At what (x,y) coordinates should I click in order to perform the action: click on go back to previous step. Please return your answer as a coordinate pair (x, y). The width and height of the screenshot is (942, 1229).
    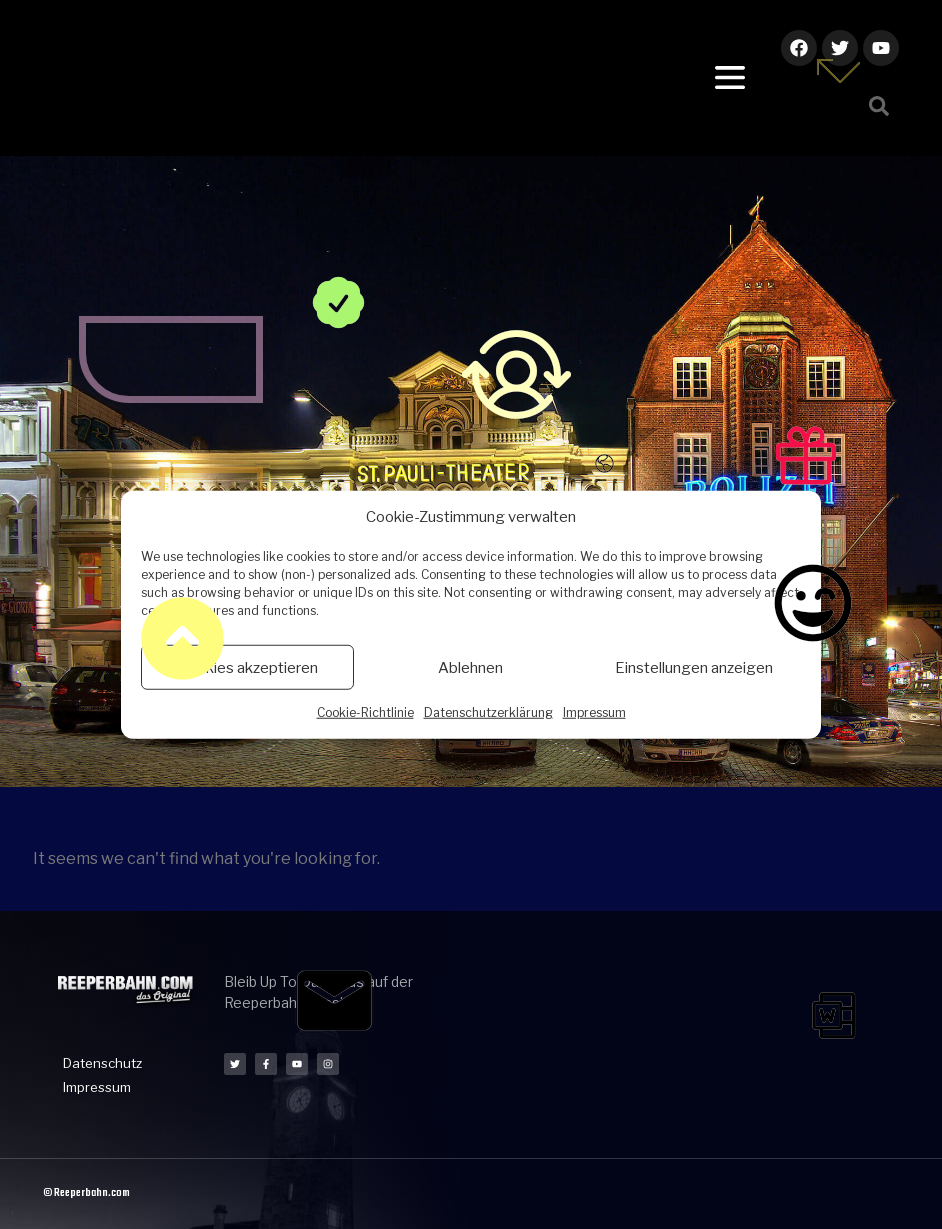
    Looking at the image, I should click on (838, 69).